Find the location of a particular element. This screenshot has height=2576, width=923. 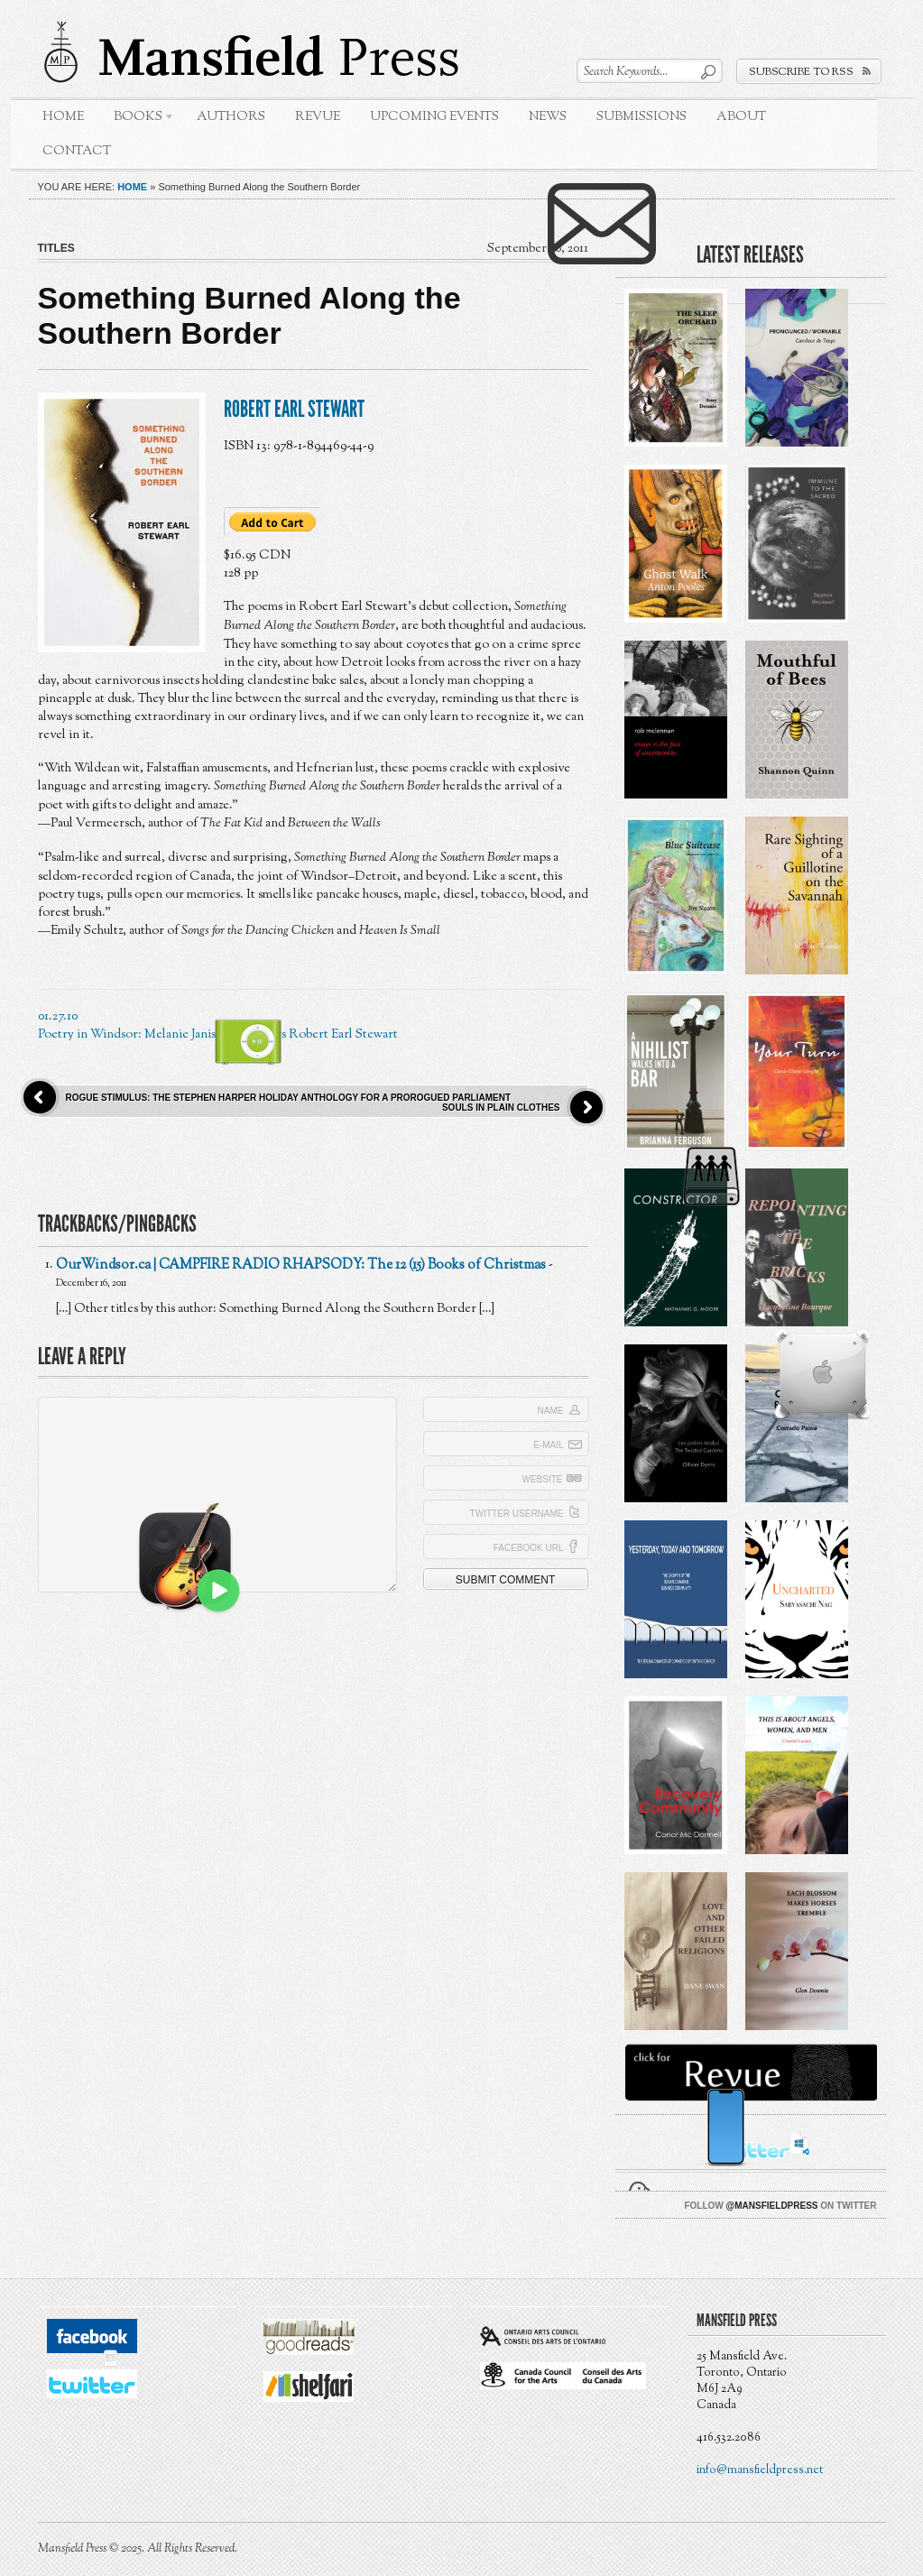

open a batch file in Visual Studio Code is located at coordinates (798, 2143).